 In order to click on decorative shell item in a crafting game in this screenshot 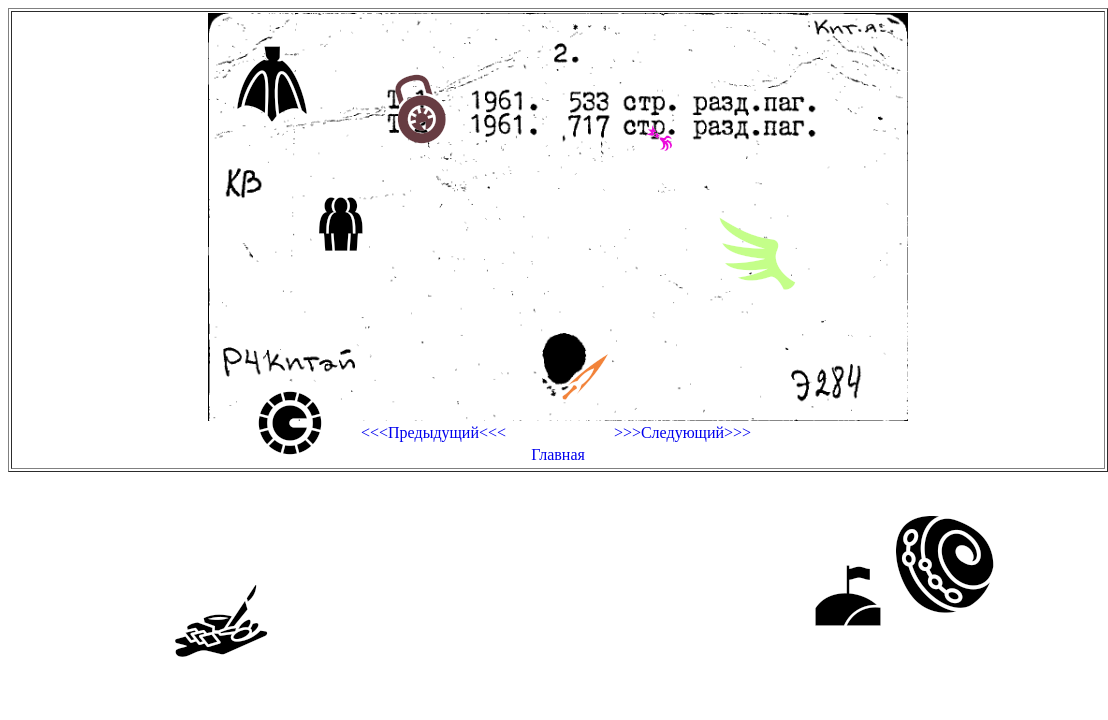, I will do `click(944, 564)`.